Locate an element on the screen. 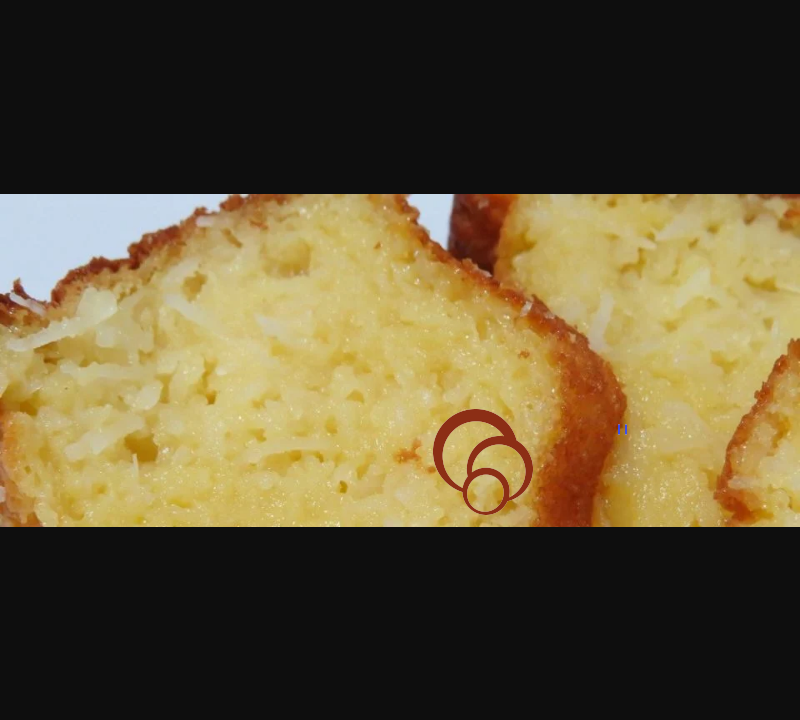  OCLC company logo is located at coordinates (483, 462).